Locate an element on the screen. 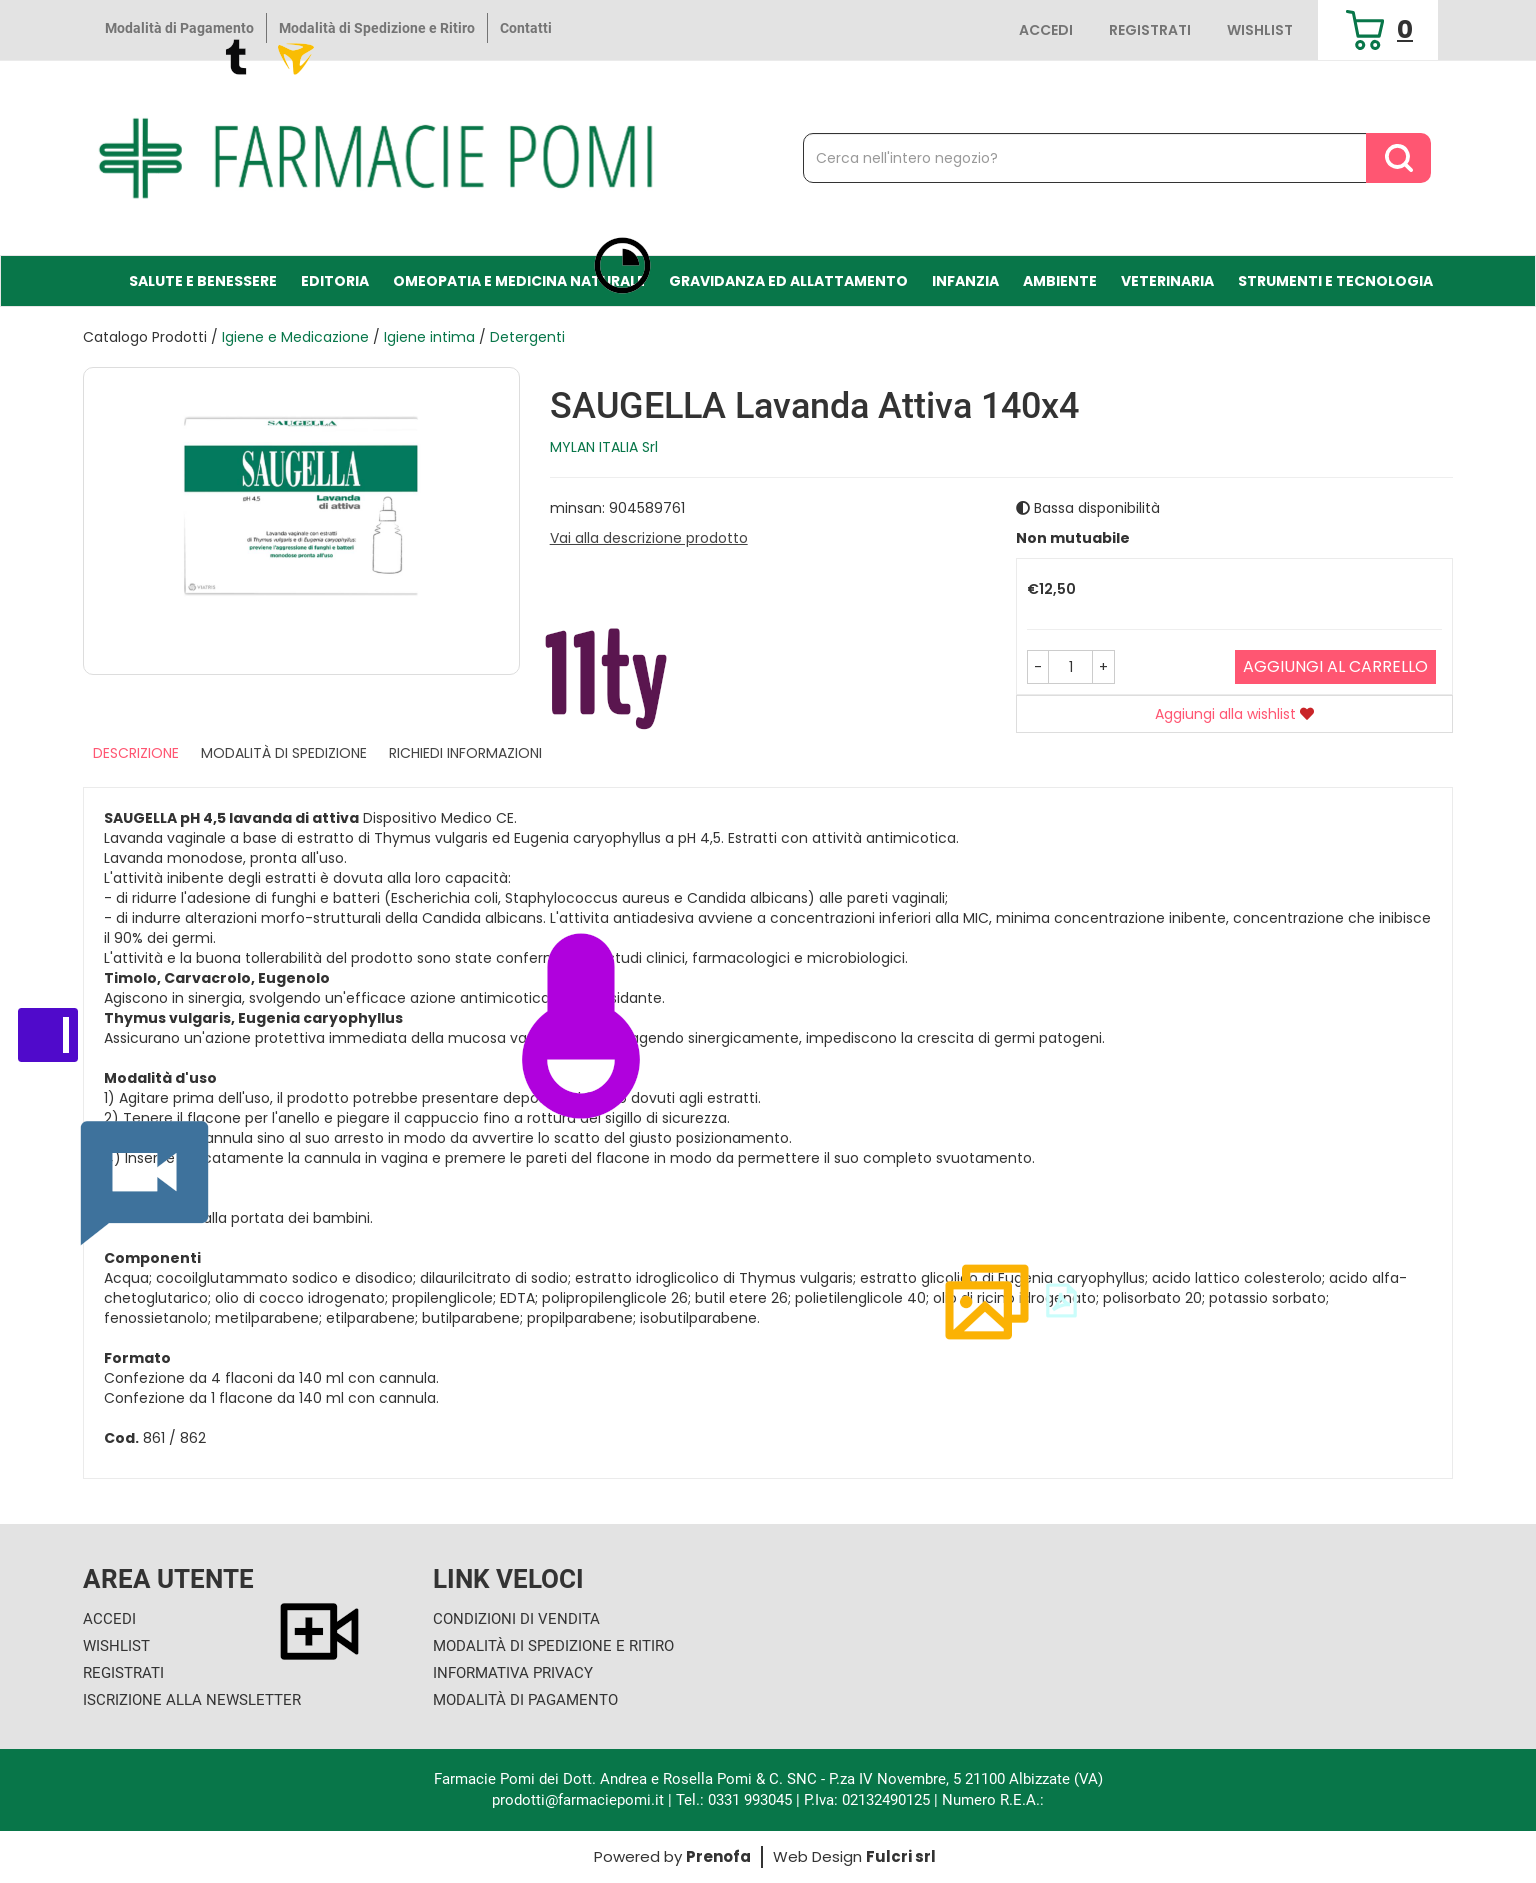 The height and width of the screenshot is (1883, 1536). indicates 25% progress or completion is located at coordinates (622, 265).